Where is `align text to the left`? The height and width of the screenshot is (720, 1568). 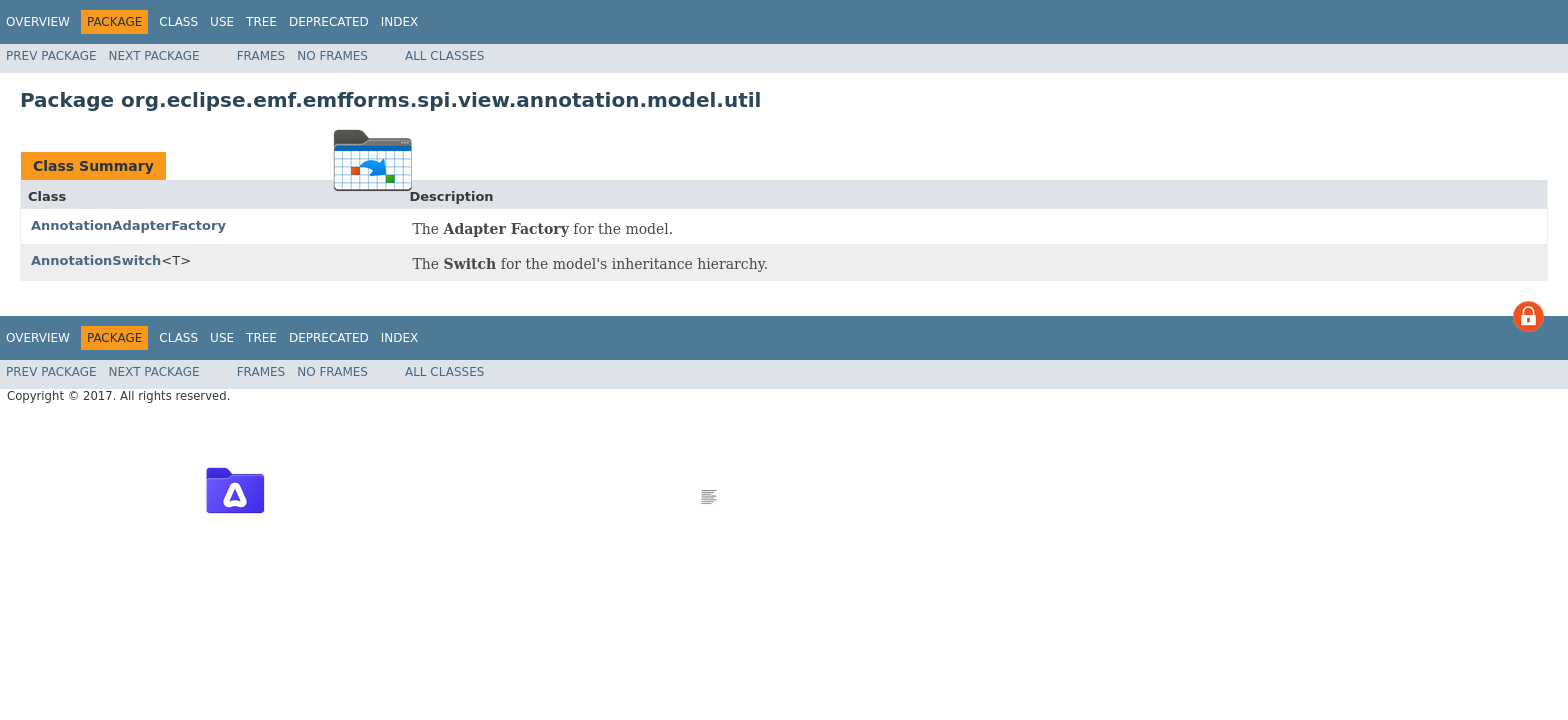
align text to the left is located at coordinates (709, 497).